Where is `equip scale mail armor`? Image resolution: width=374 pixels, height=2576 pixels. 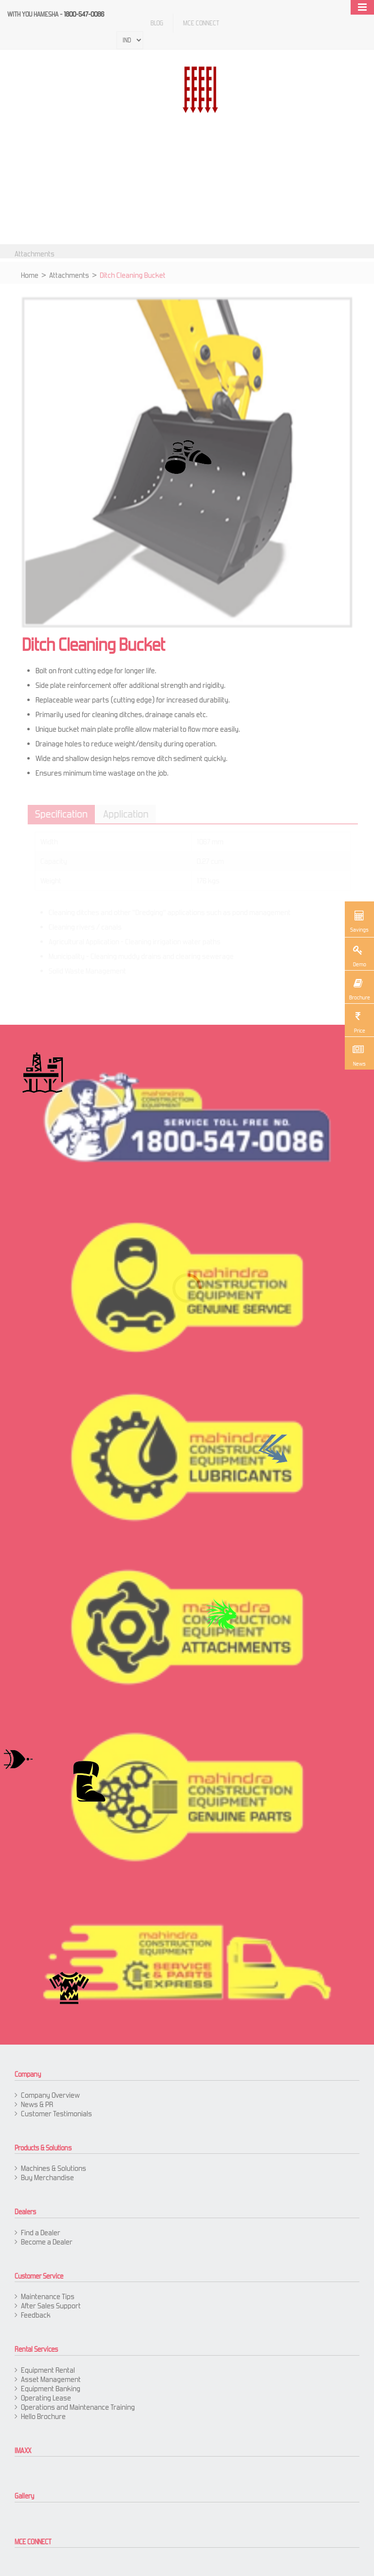
equip scale mail armor is located at coordinates (69, 1988).